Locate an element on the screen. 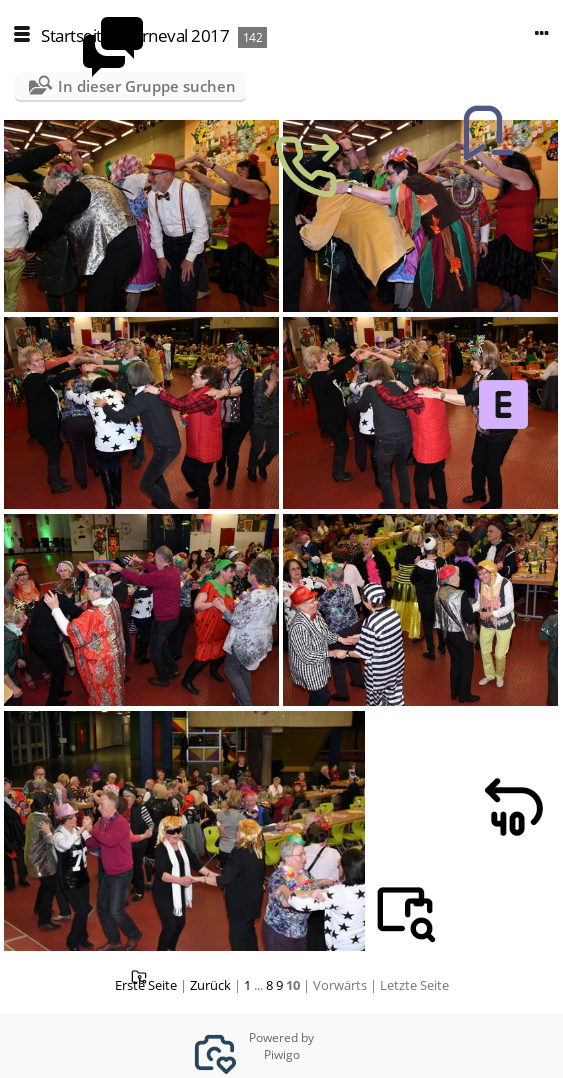 This screenshot has width=563, height=1078. indicates explicit content warning is located at coordinates (503, 404).